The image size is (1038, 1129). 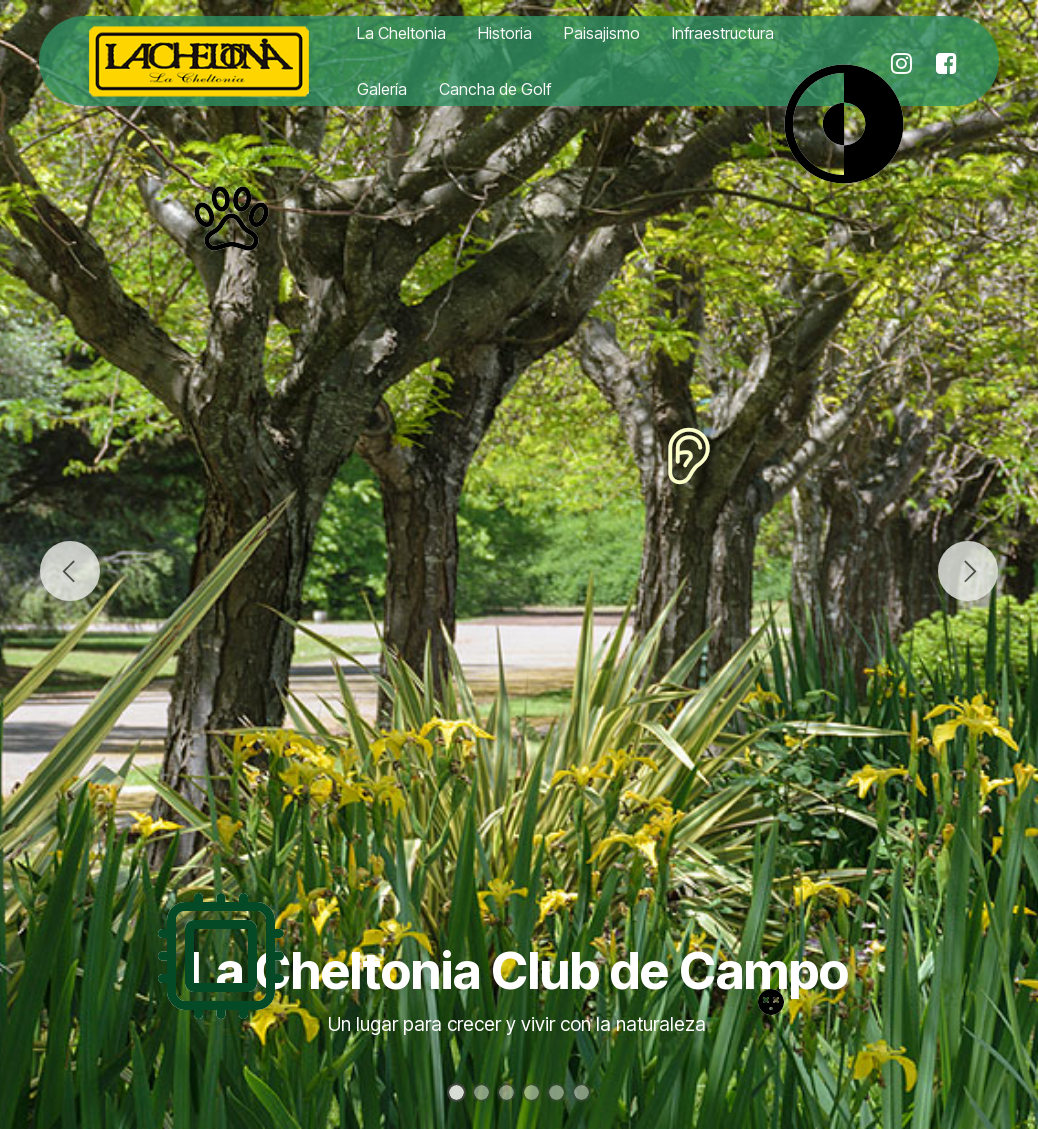 What do you see at coordinates (771, 1002) in the screenshot?
I see `indicates an error or failed action` at bounding box center [771, 1002].